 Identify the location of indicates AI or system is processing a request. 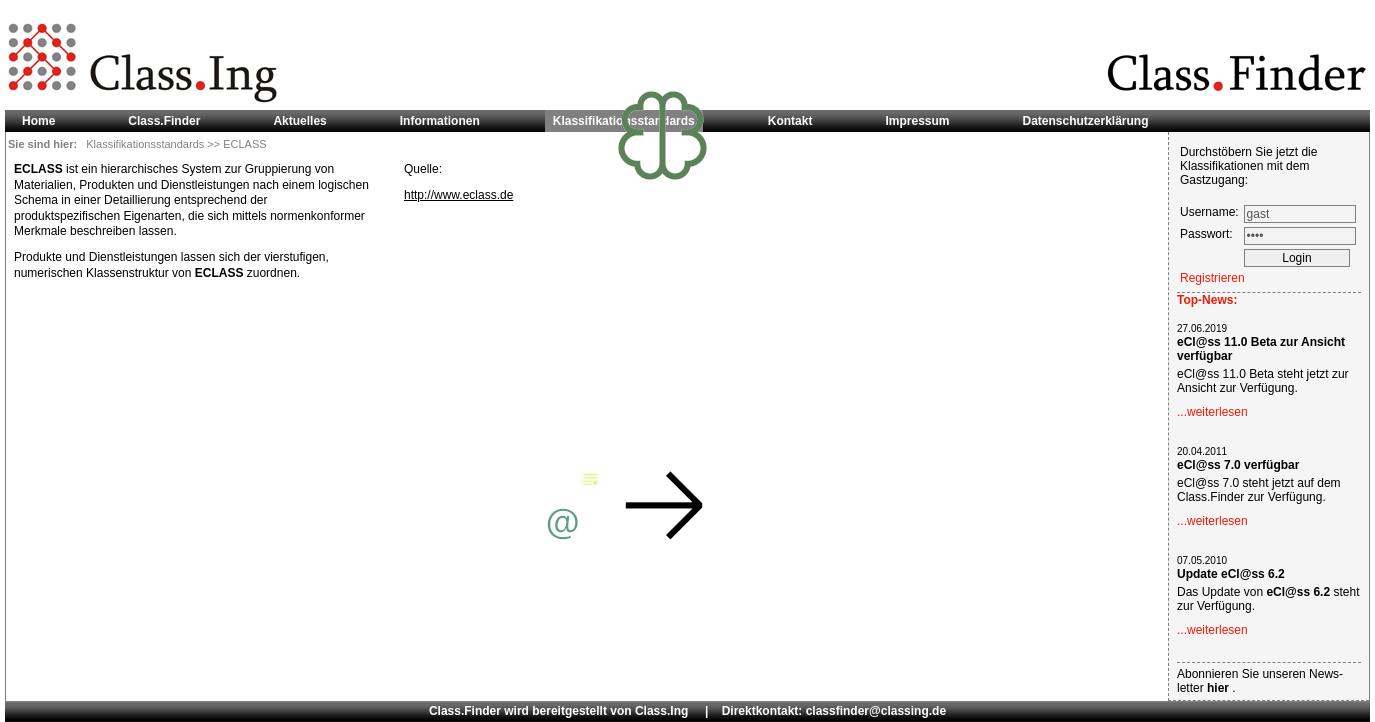
(662, 135).